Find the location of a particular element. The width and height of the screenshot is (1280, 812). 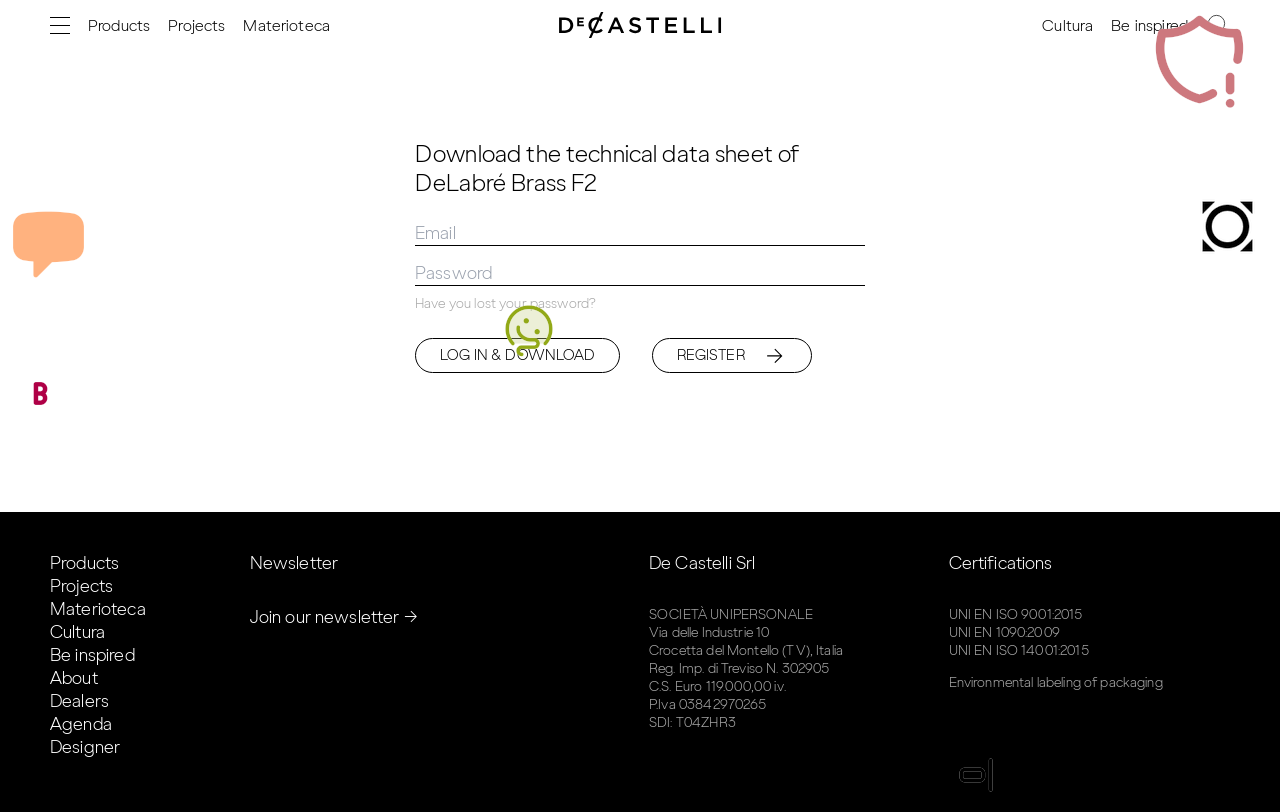

expand content to fill available space is located at coordinates (1227, 226).